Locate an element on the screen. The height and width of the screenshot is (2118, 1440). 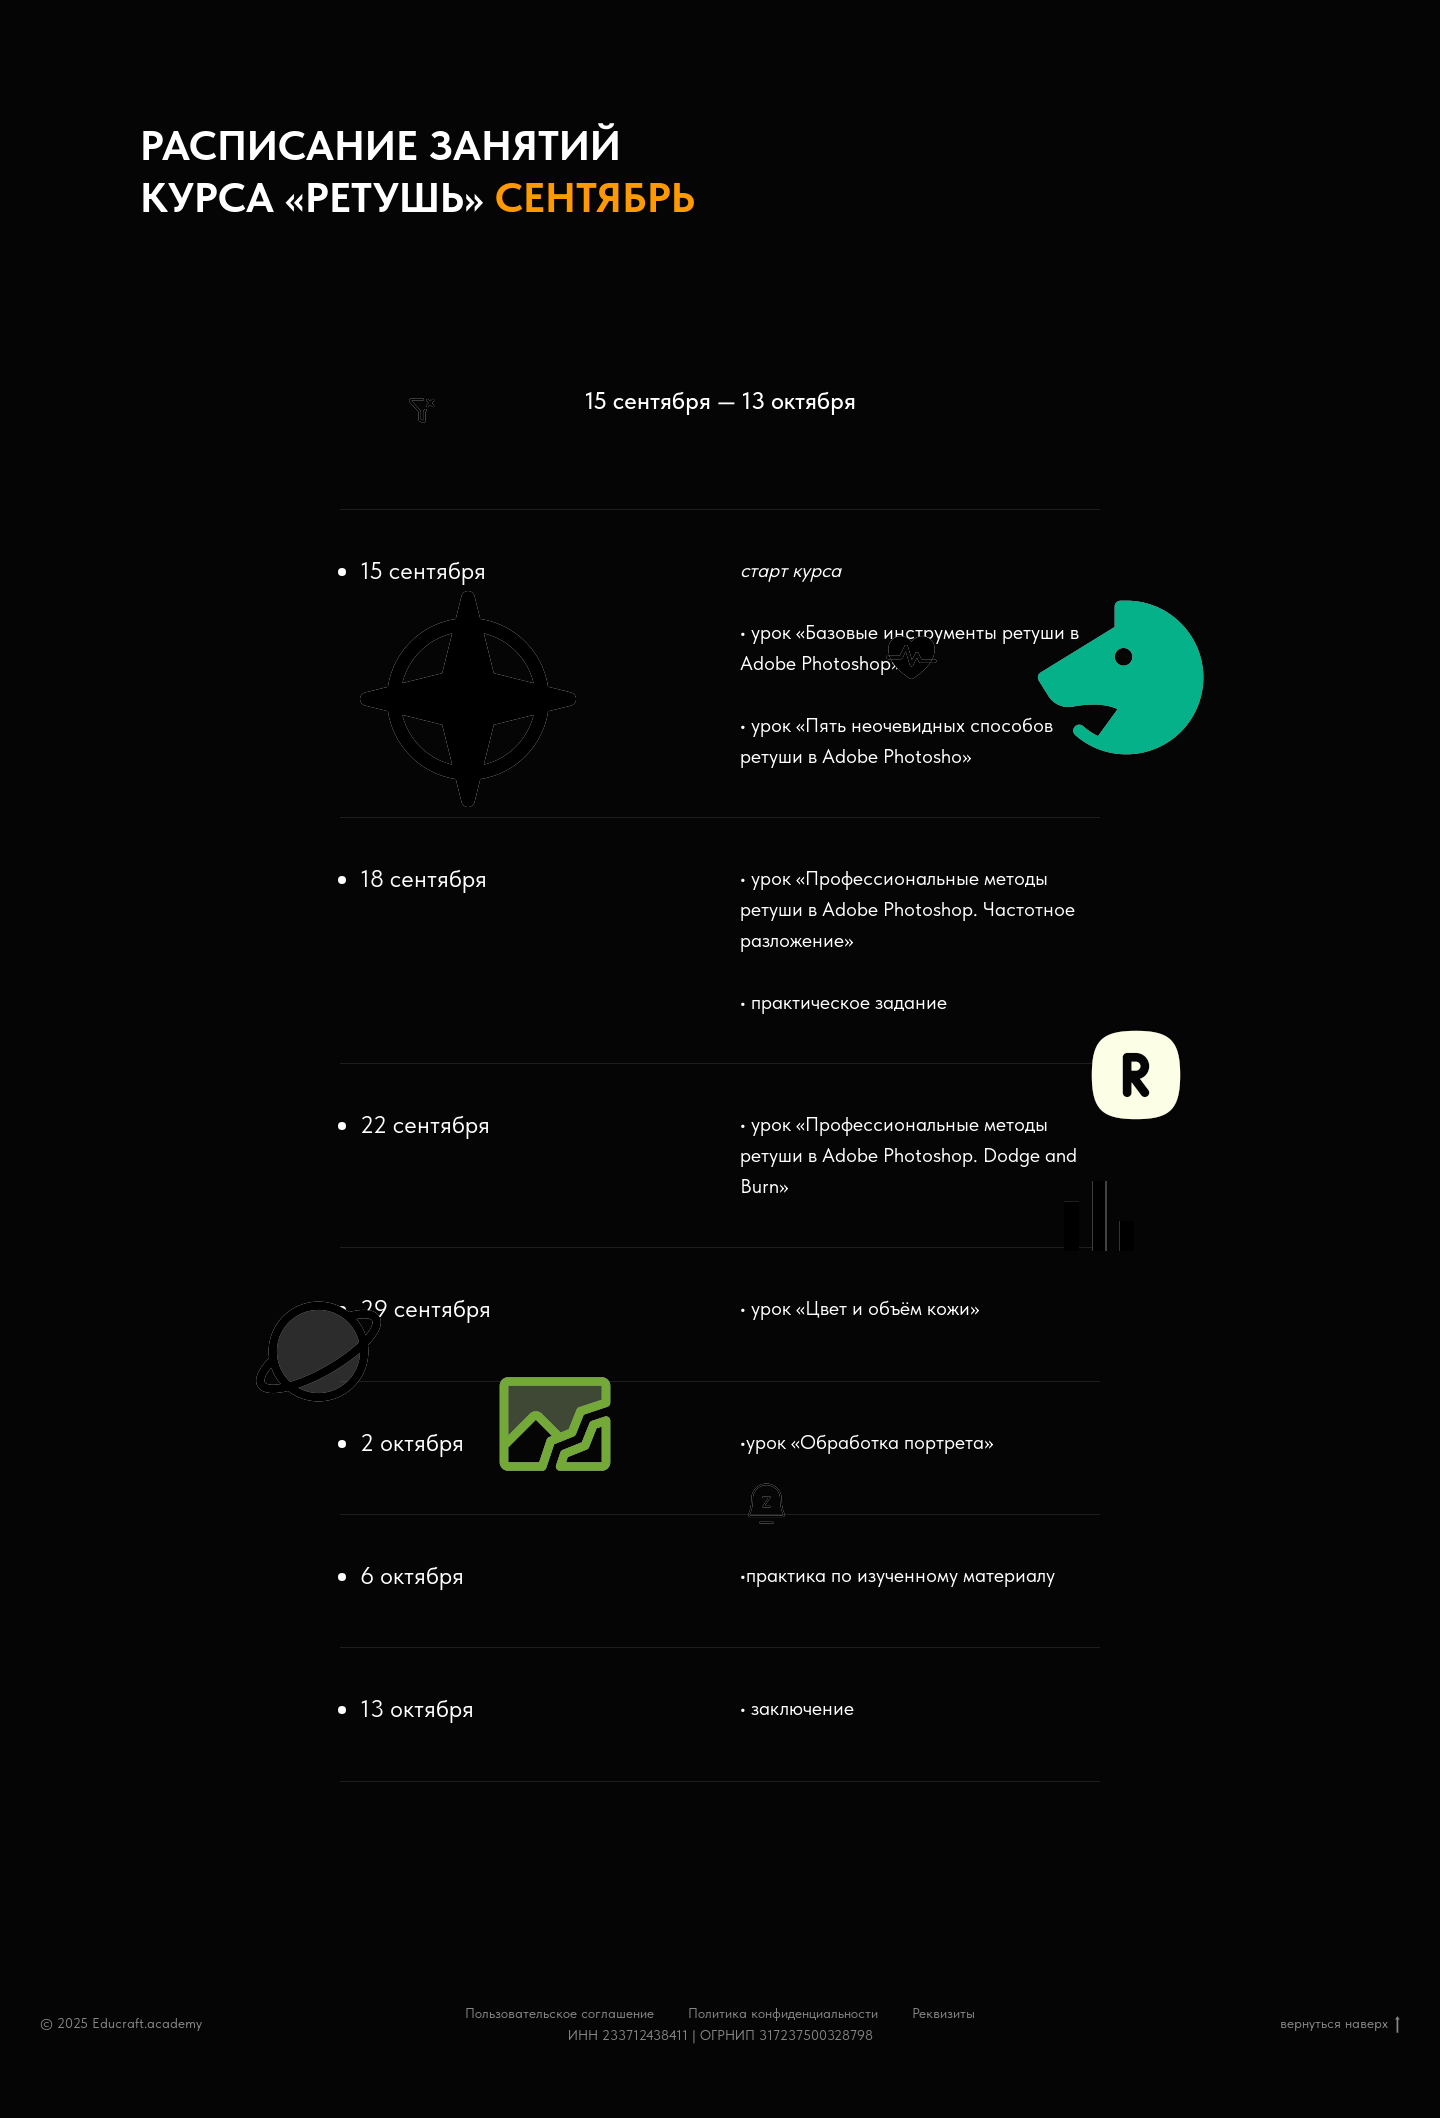
indicates a rating or review feature is located at coordinates (1136, 1075).